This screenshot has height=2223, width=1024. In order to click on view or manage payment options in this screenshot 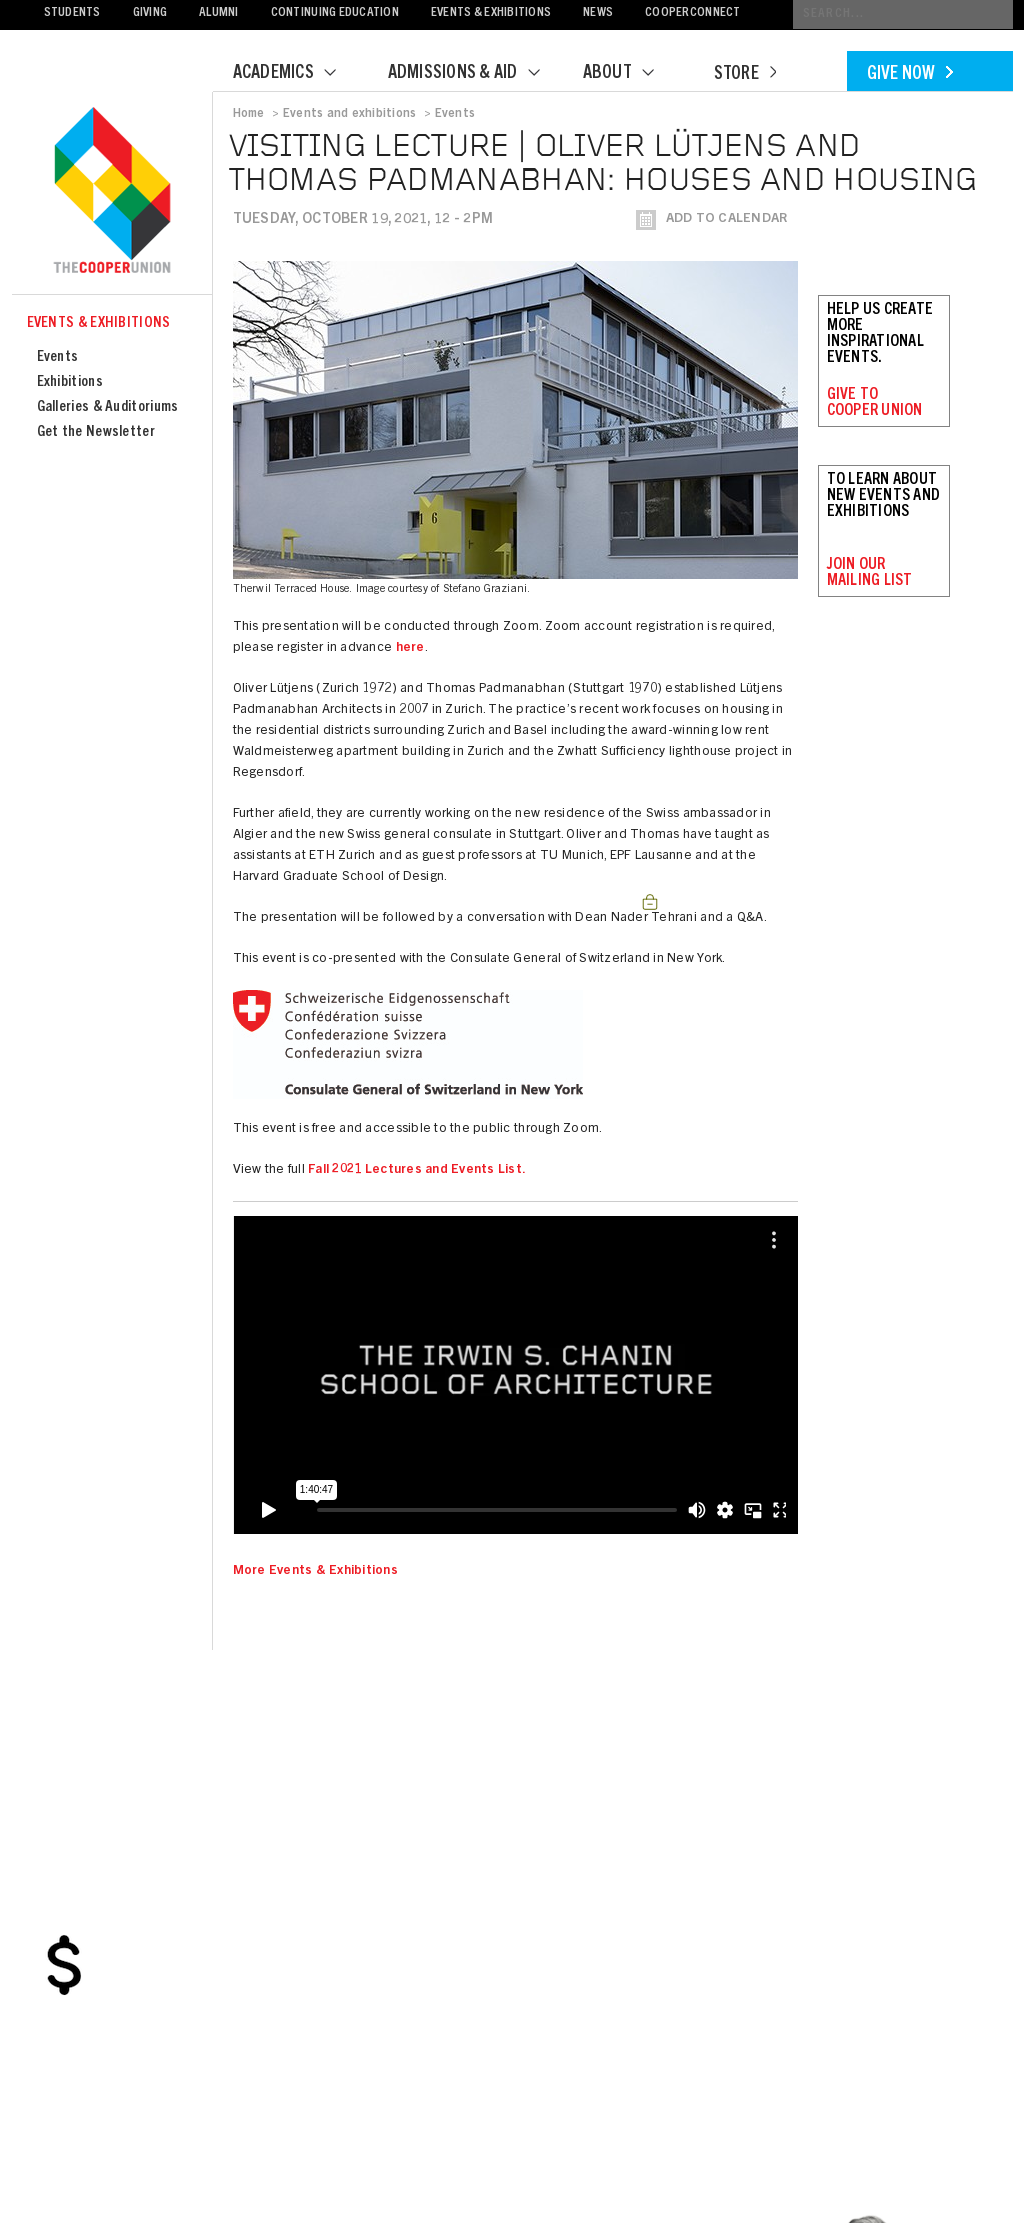, I will do `click(66, 1965)`.